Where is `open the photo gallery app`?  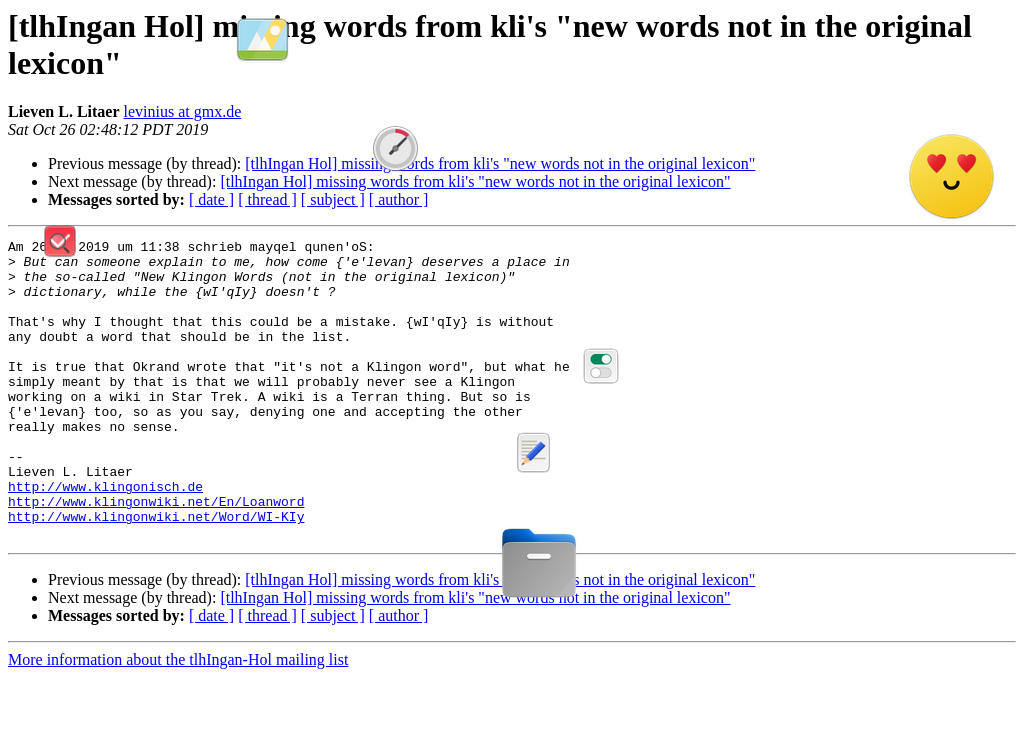
open the photo gallery app is located at coordinates (262, 39).